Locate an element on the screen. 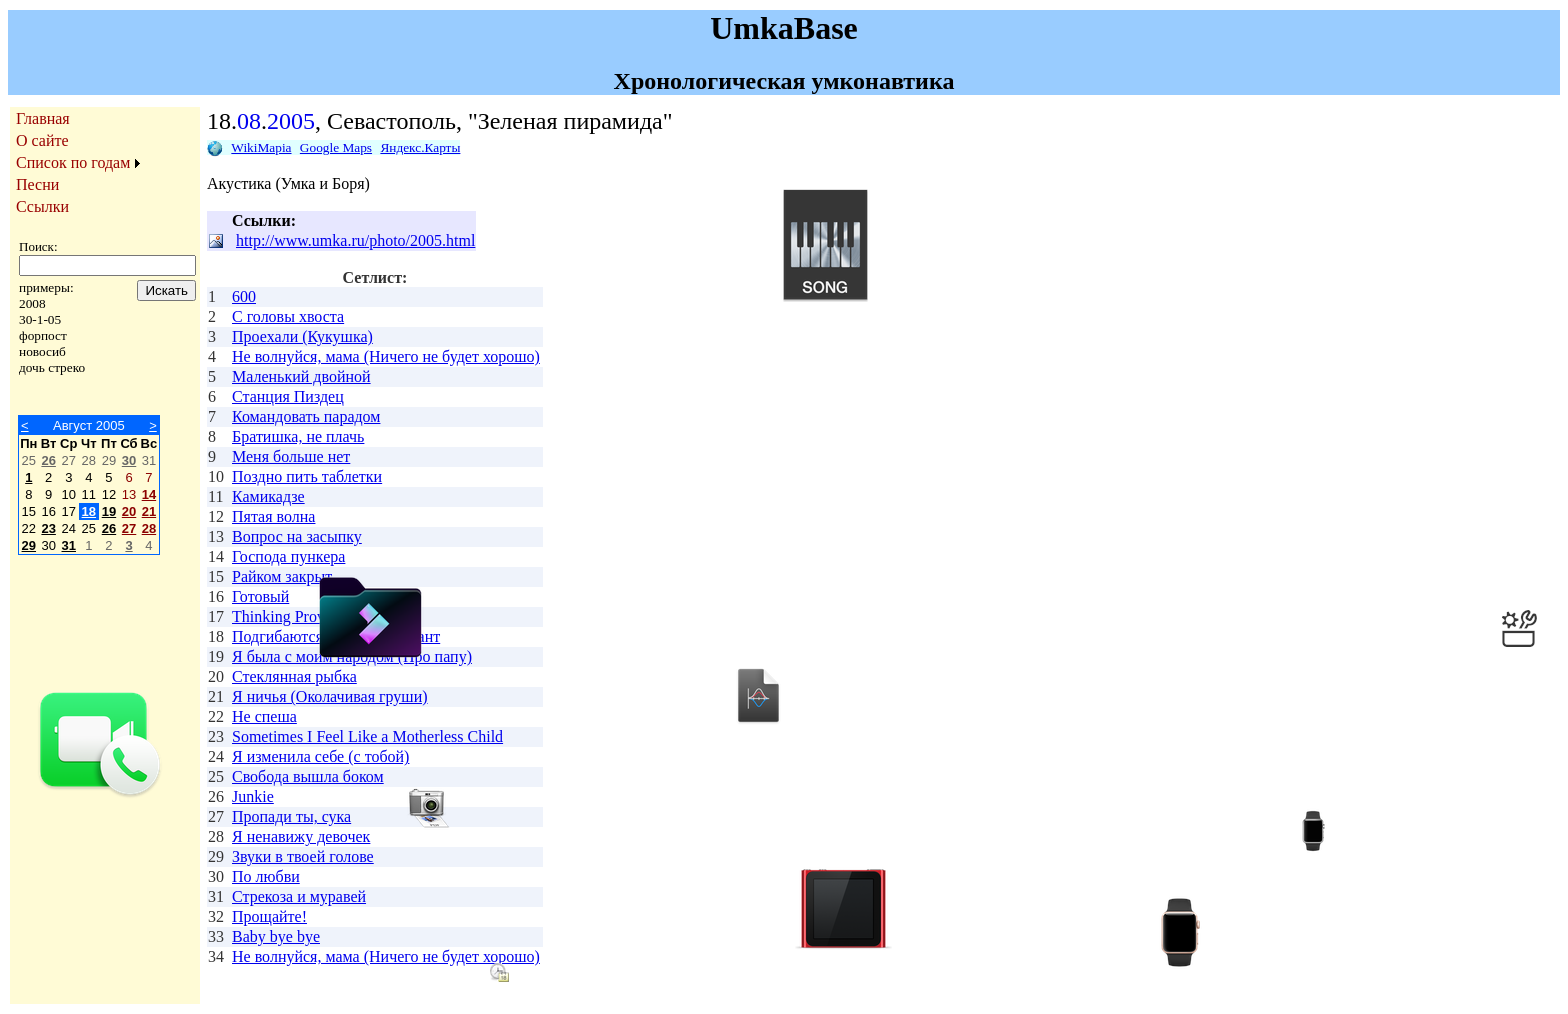 Image resolution: width=1568 pixels, height=1014 pixels. access additional system preferences is located at coordinates (1518, 628).